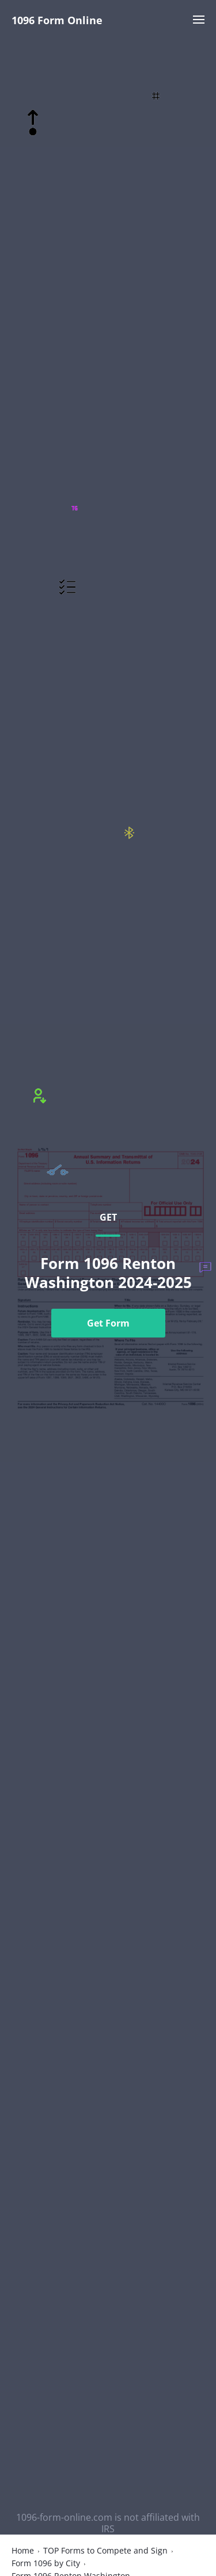 This screenshot has width=216, height=2576. Describe the element at coordinates (67, 587) in the screenshot. I see `view completed tasks or checklist` at that location.